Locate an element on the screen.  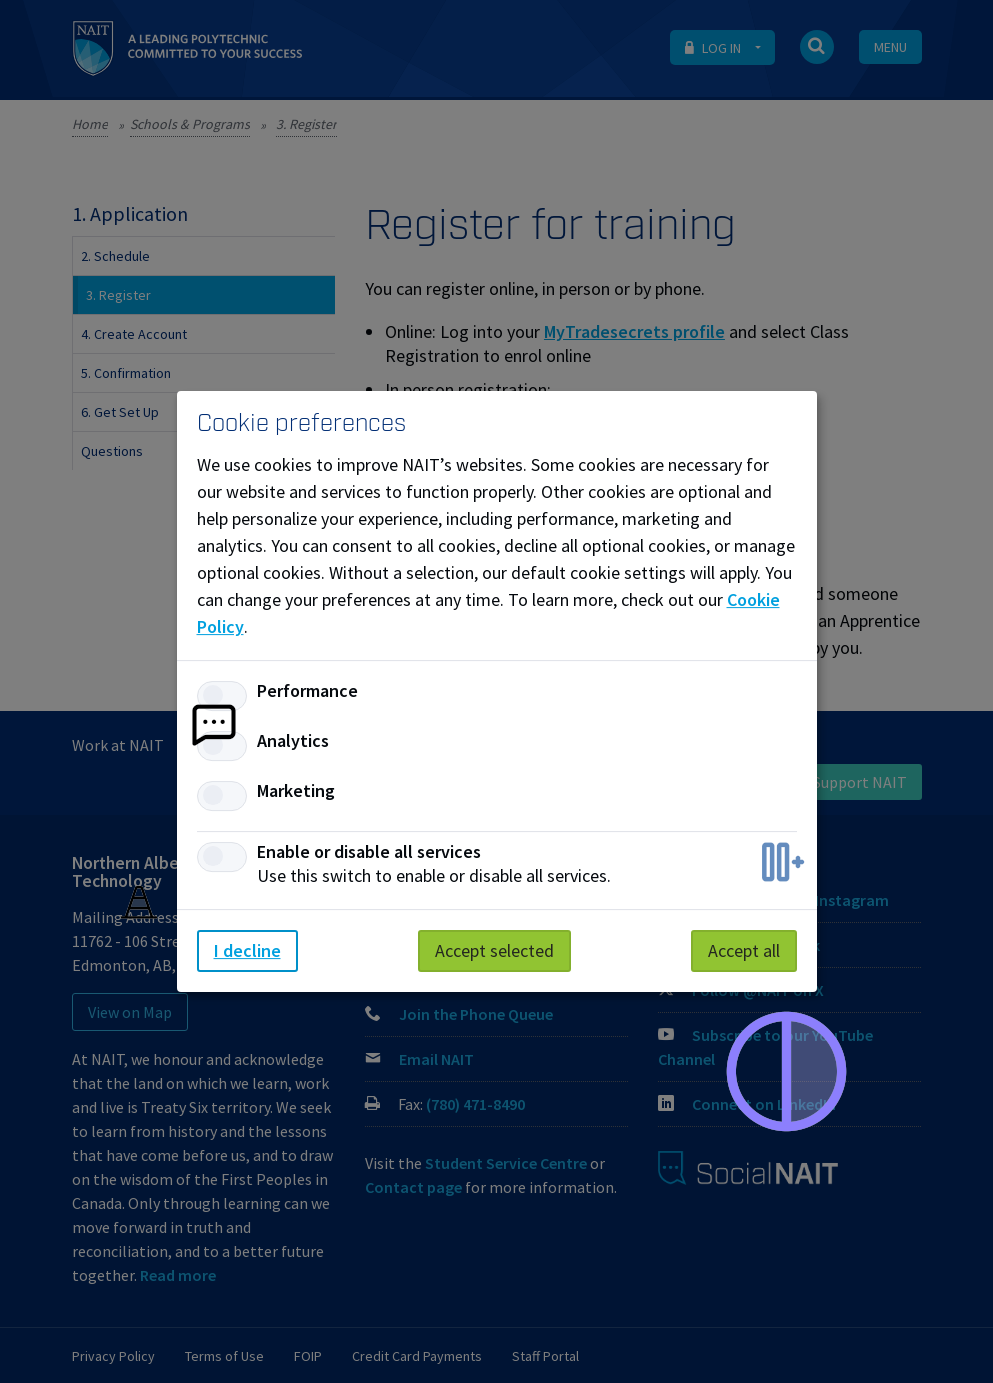
open messaging or chat is located at coordinates (214, 724).